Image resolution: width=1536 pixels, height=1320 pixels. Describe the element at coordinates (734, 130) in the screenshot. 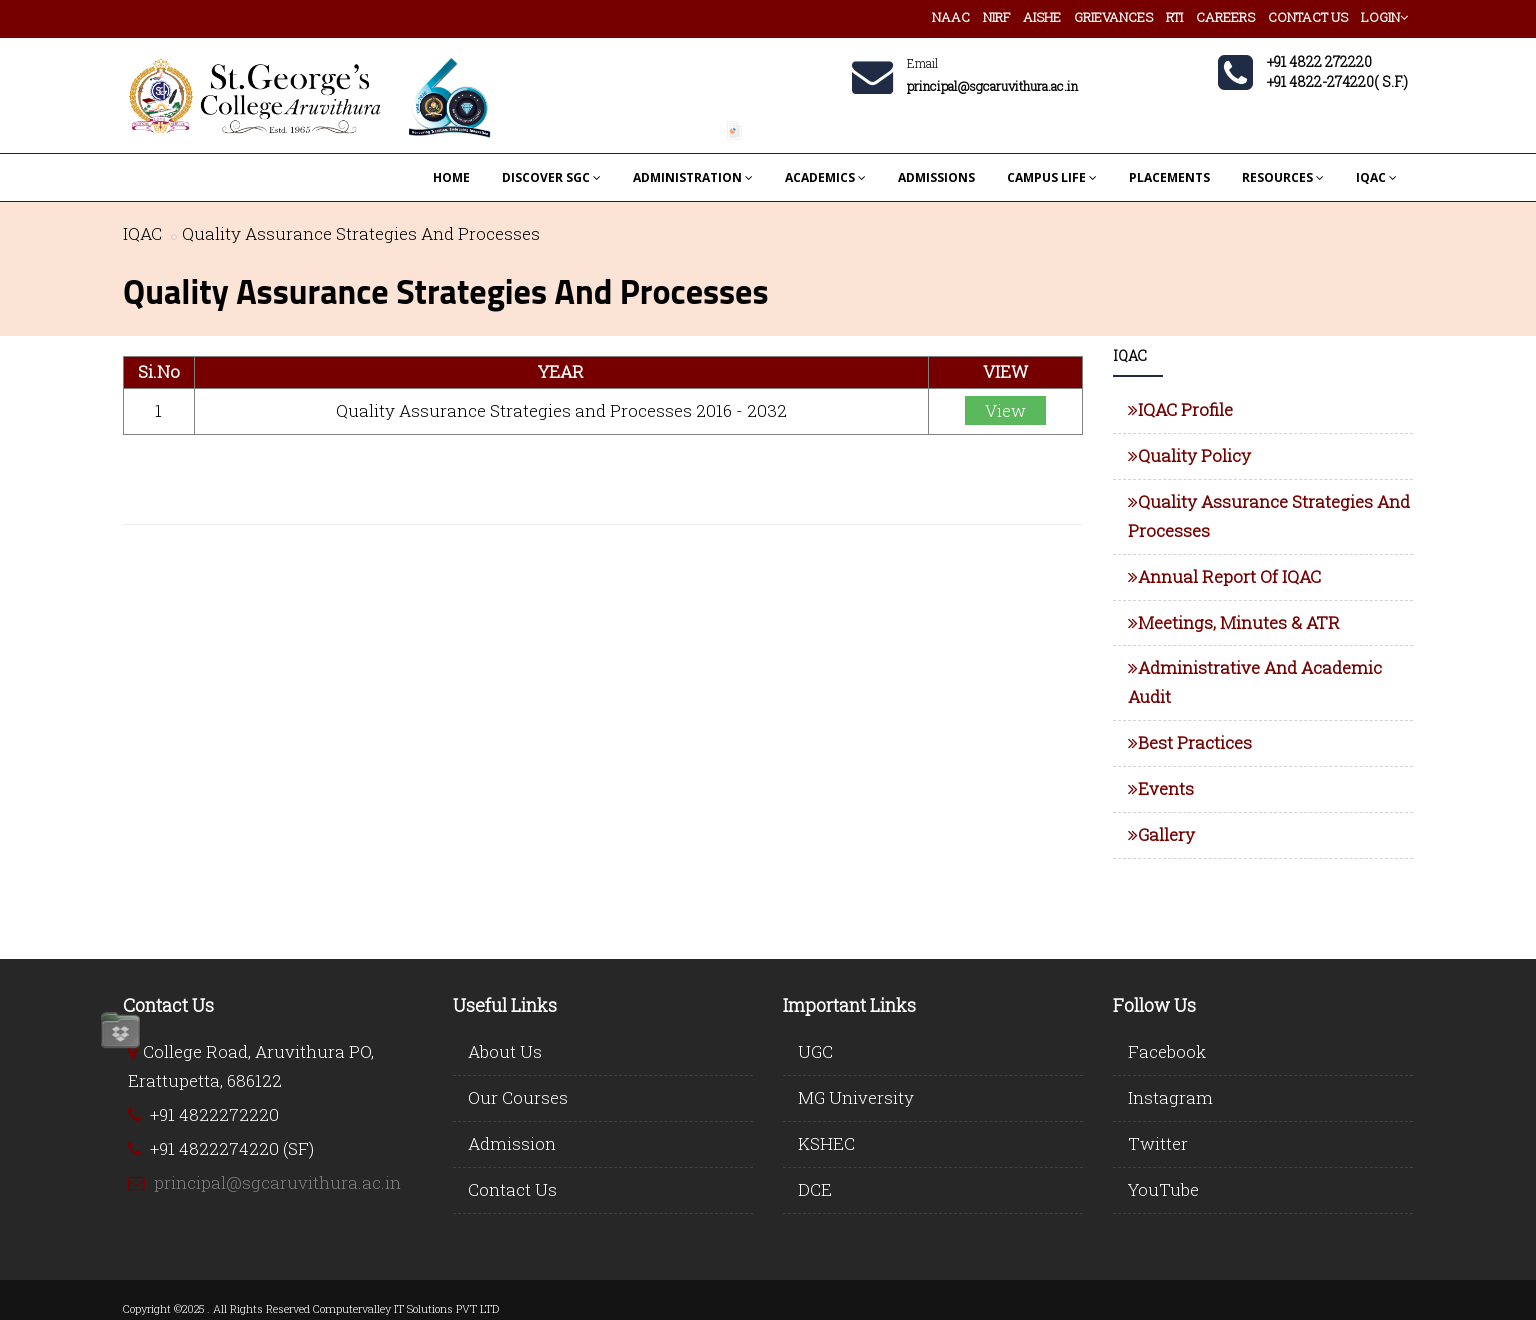

I see `open a presentation file` at that location.